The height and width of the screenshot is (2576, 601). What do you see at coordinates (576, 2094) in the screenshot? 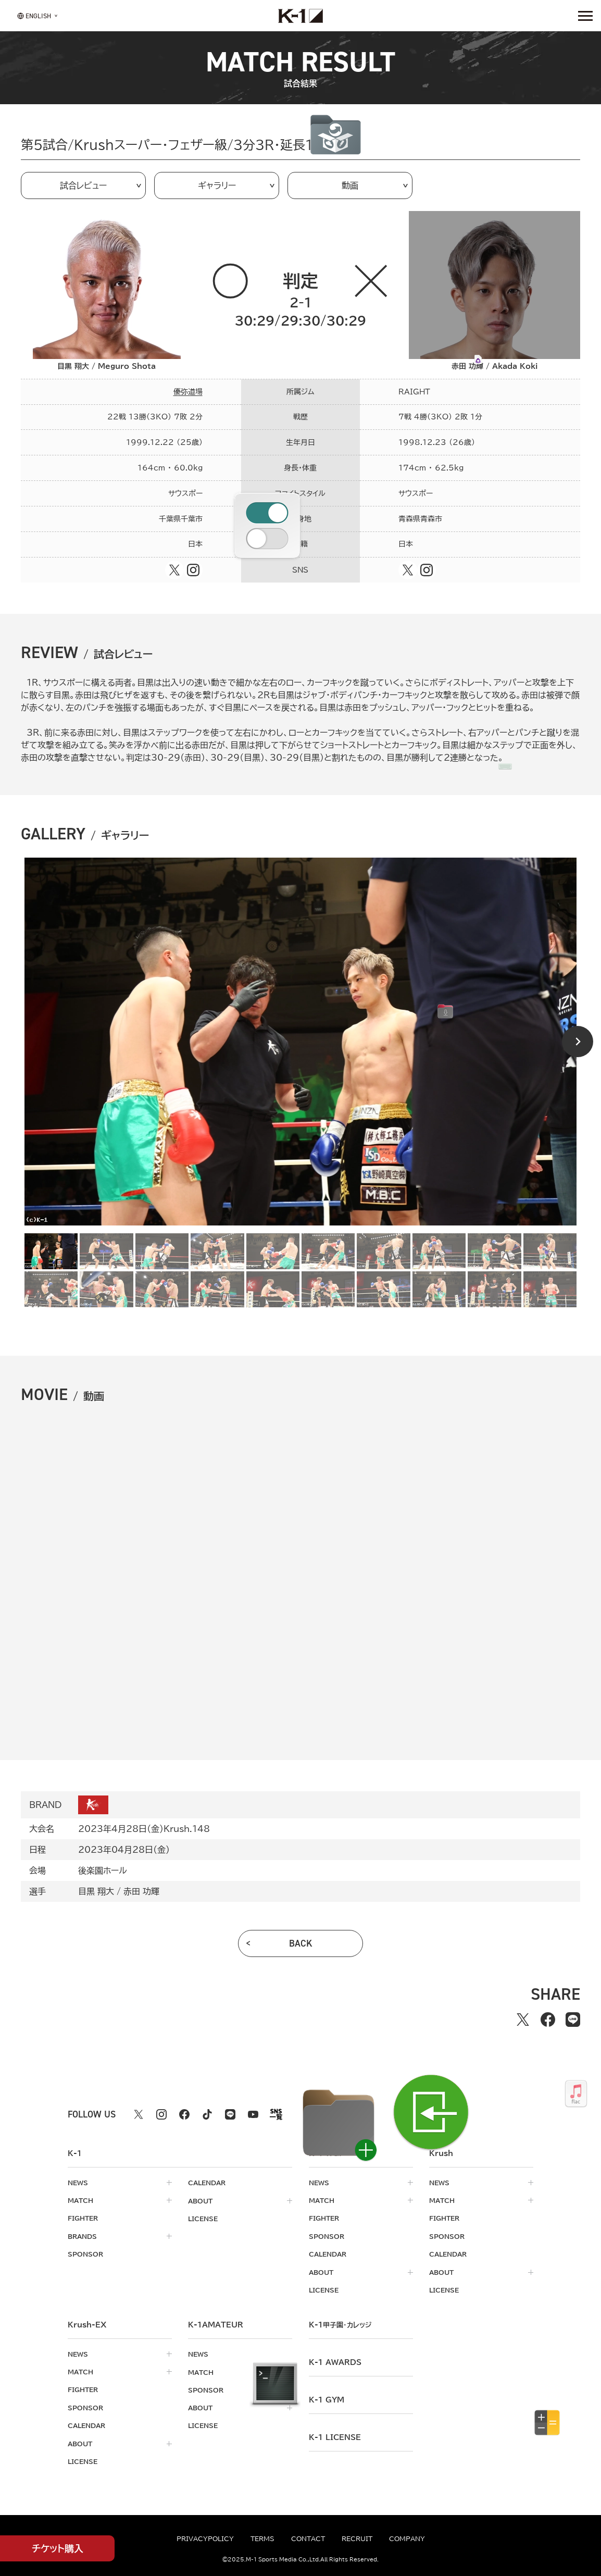
I see `a flac audio file` at bounding box center [576, 2094].